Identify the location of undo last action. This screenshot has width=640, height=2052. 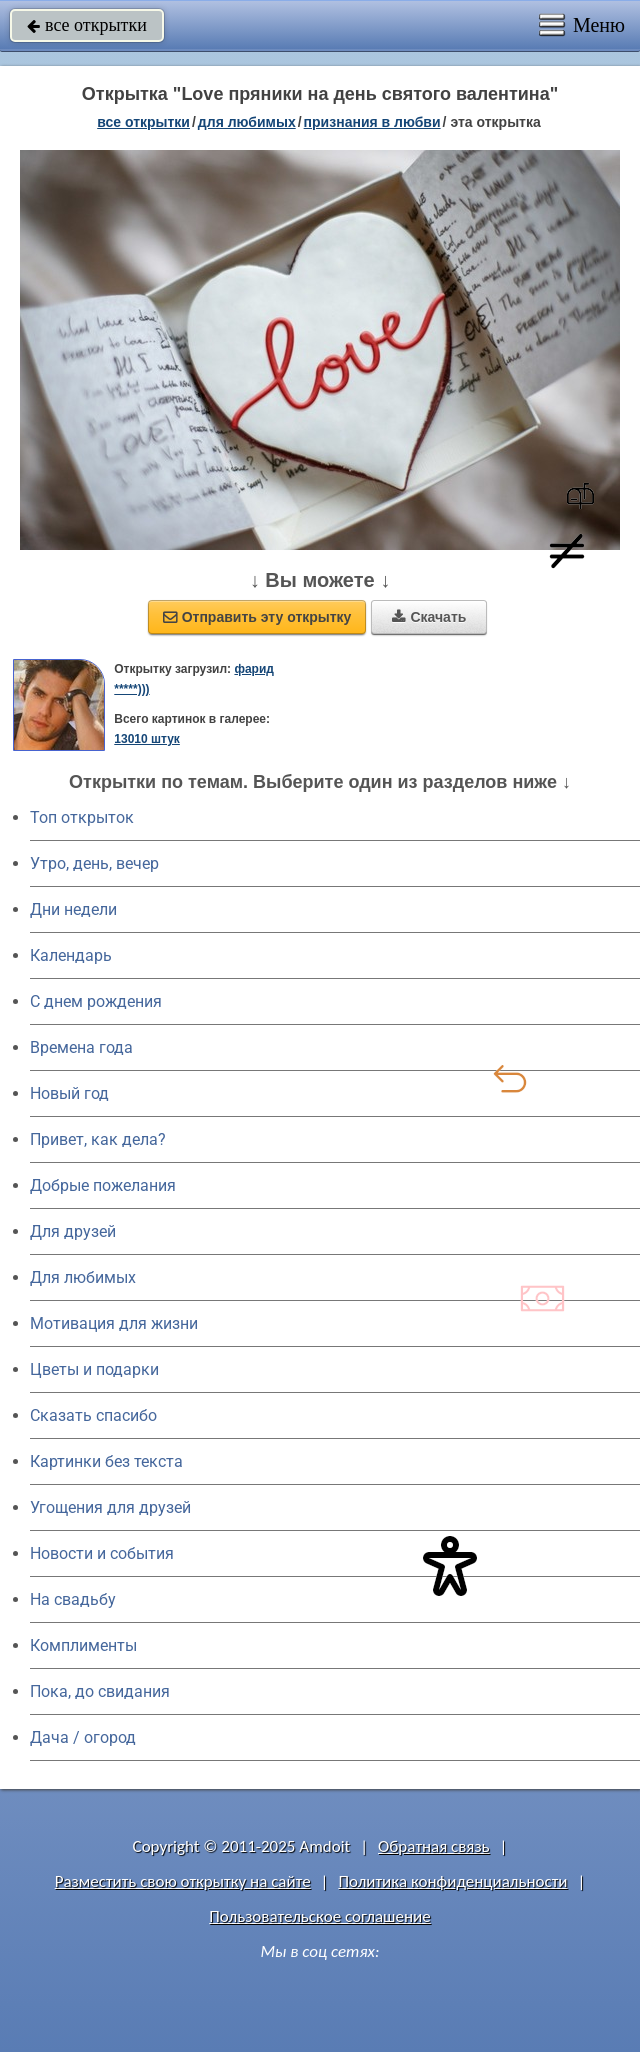
(510, 1080).